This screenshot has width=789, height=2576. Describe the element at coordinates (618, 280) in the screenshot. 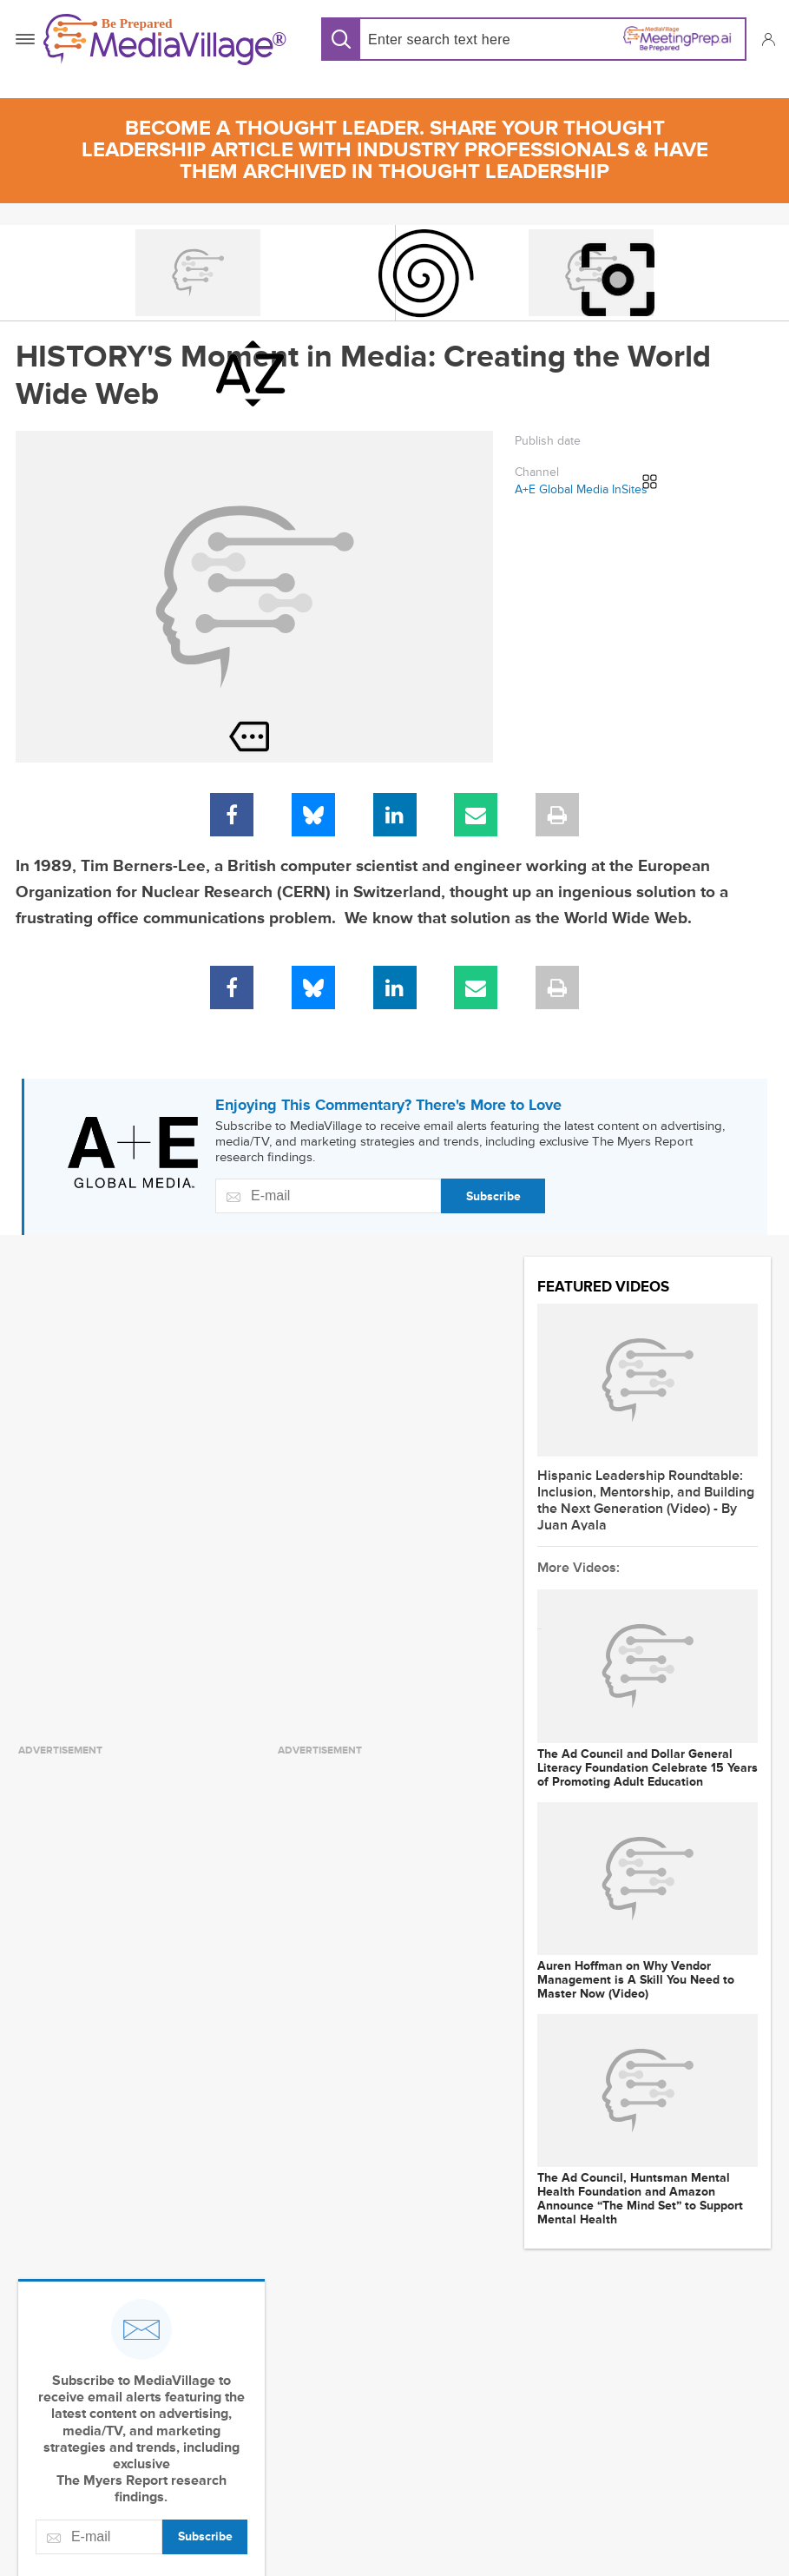

I see `center focus on camera viewfinder` at that location.